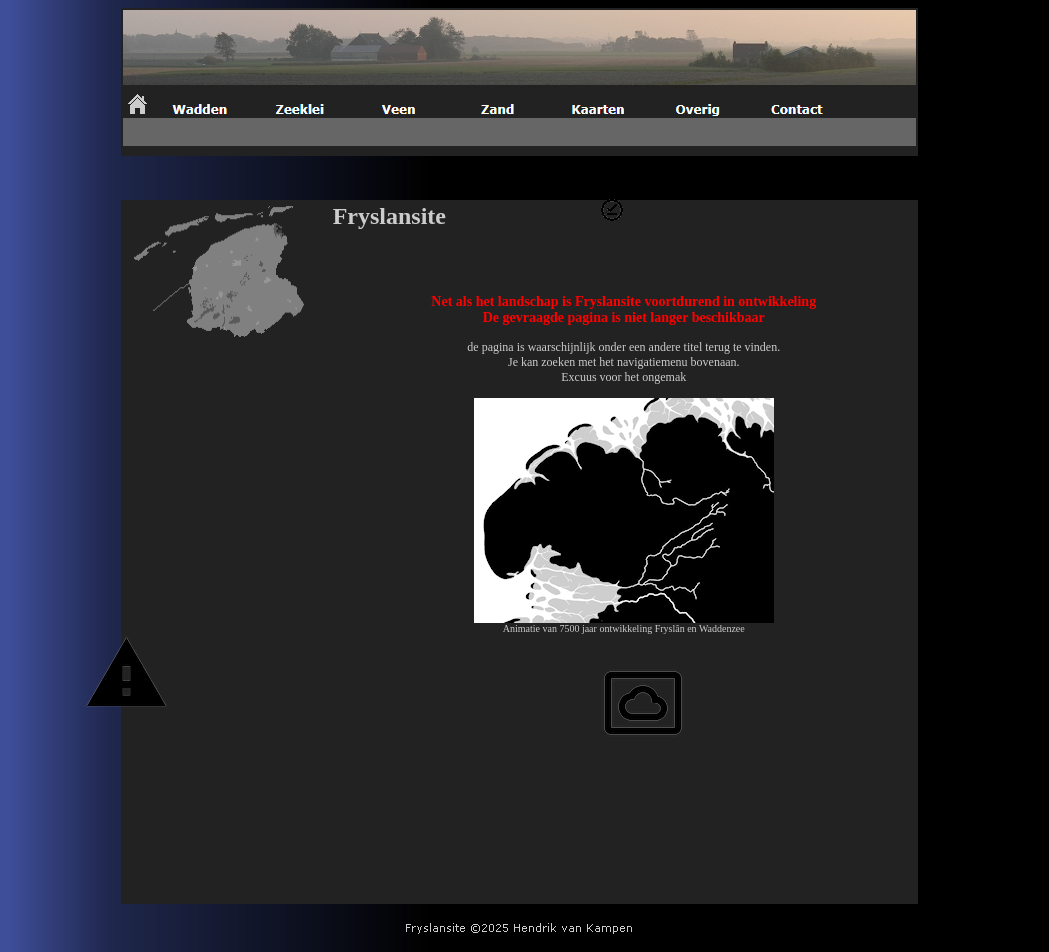 The image size is (1049, 952). Describe the element at coordinates (126, 673) in the screenshot. I see `indicates a warning or potential issue` at that location.